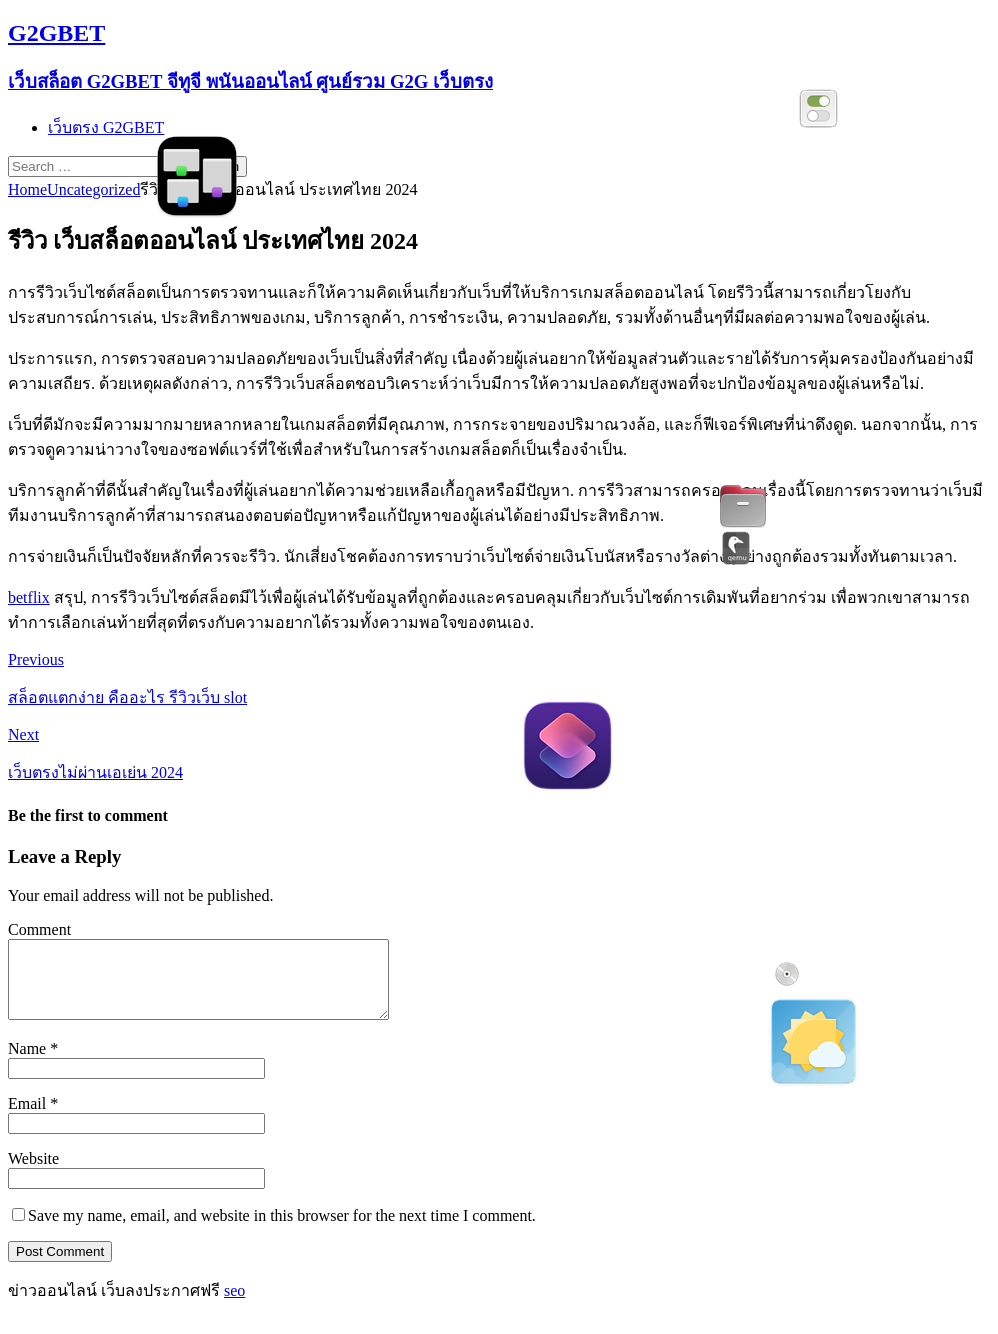 Image resolution: width=998 pixels, height=1334 pixels. I want to click on open the weather app, so click(813, 1041).